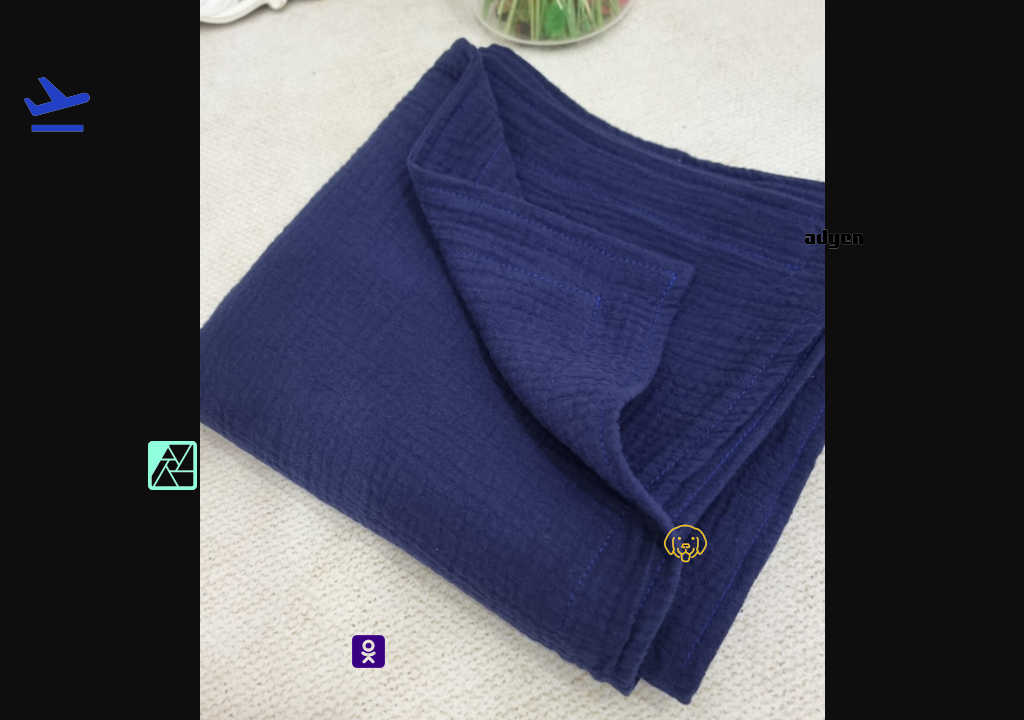 The image size is (1024, 720). Describe the element at coordinates (57, 102) in the screenshot. I see `view departing flights` at that location.